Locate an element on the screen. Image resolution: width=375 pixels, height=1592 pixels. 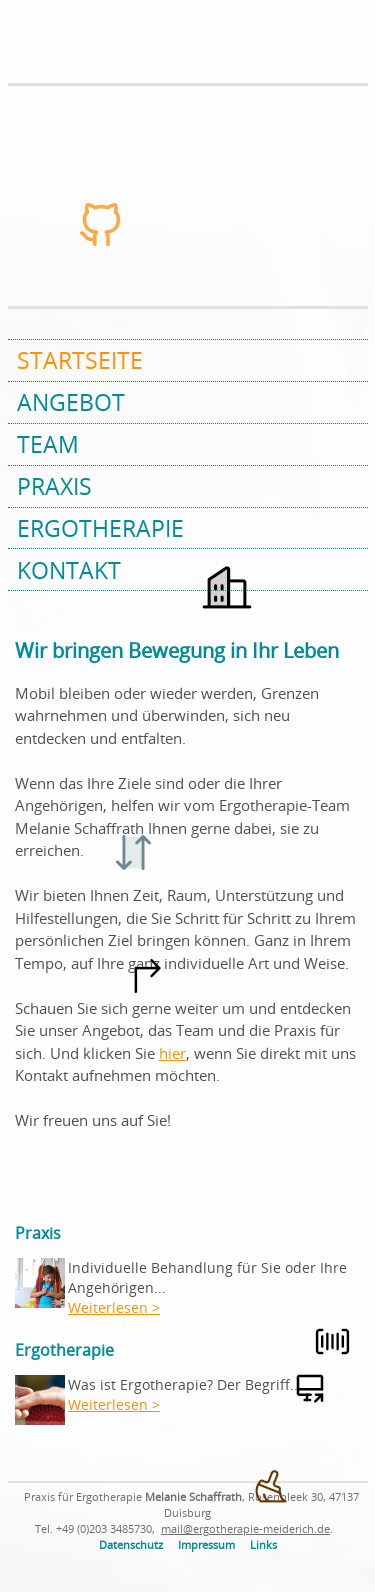
view project on GitHub is located at coordinates (100, 225).